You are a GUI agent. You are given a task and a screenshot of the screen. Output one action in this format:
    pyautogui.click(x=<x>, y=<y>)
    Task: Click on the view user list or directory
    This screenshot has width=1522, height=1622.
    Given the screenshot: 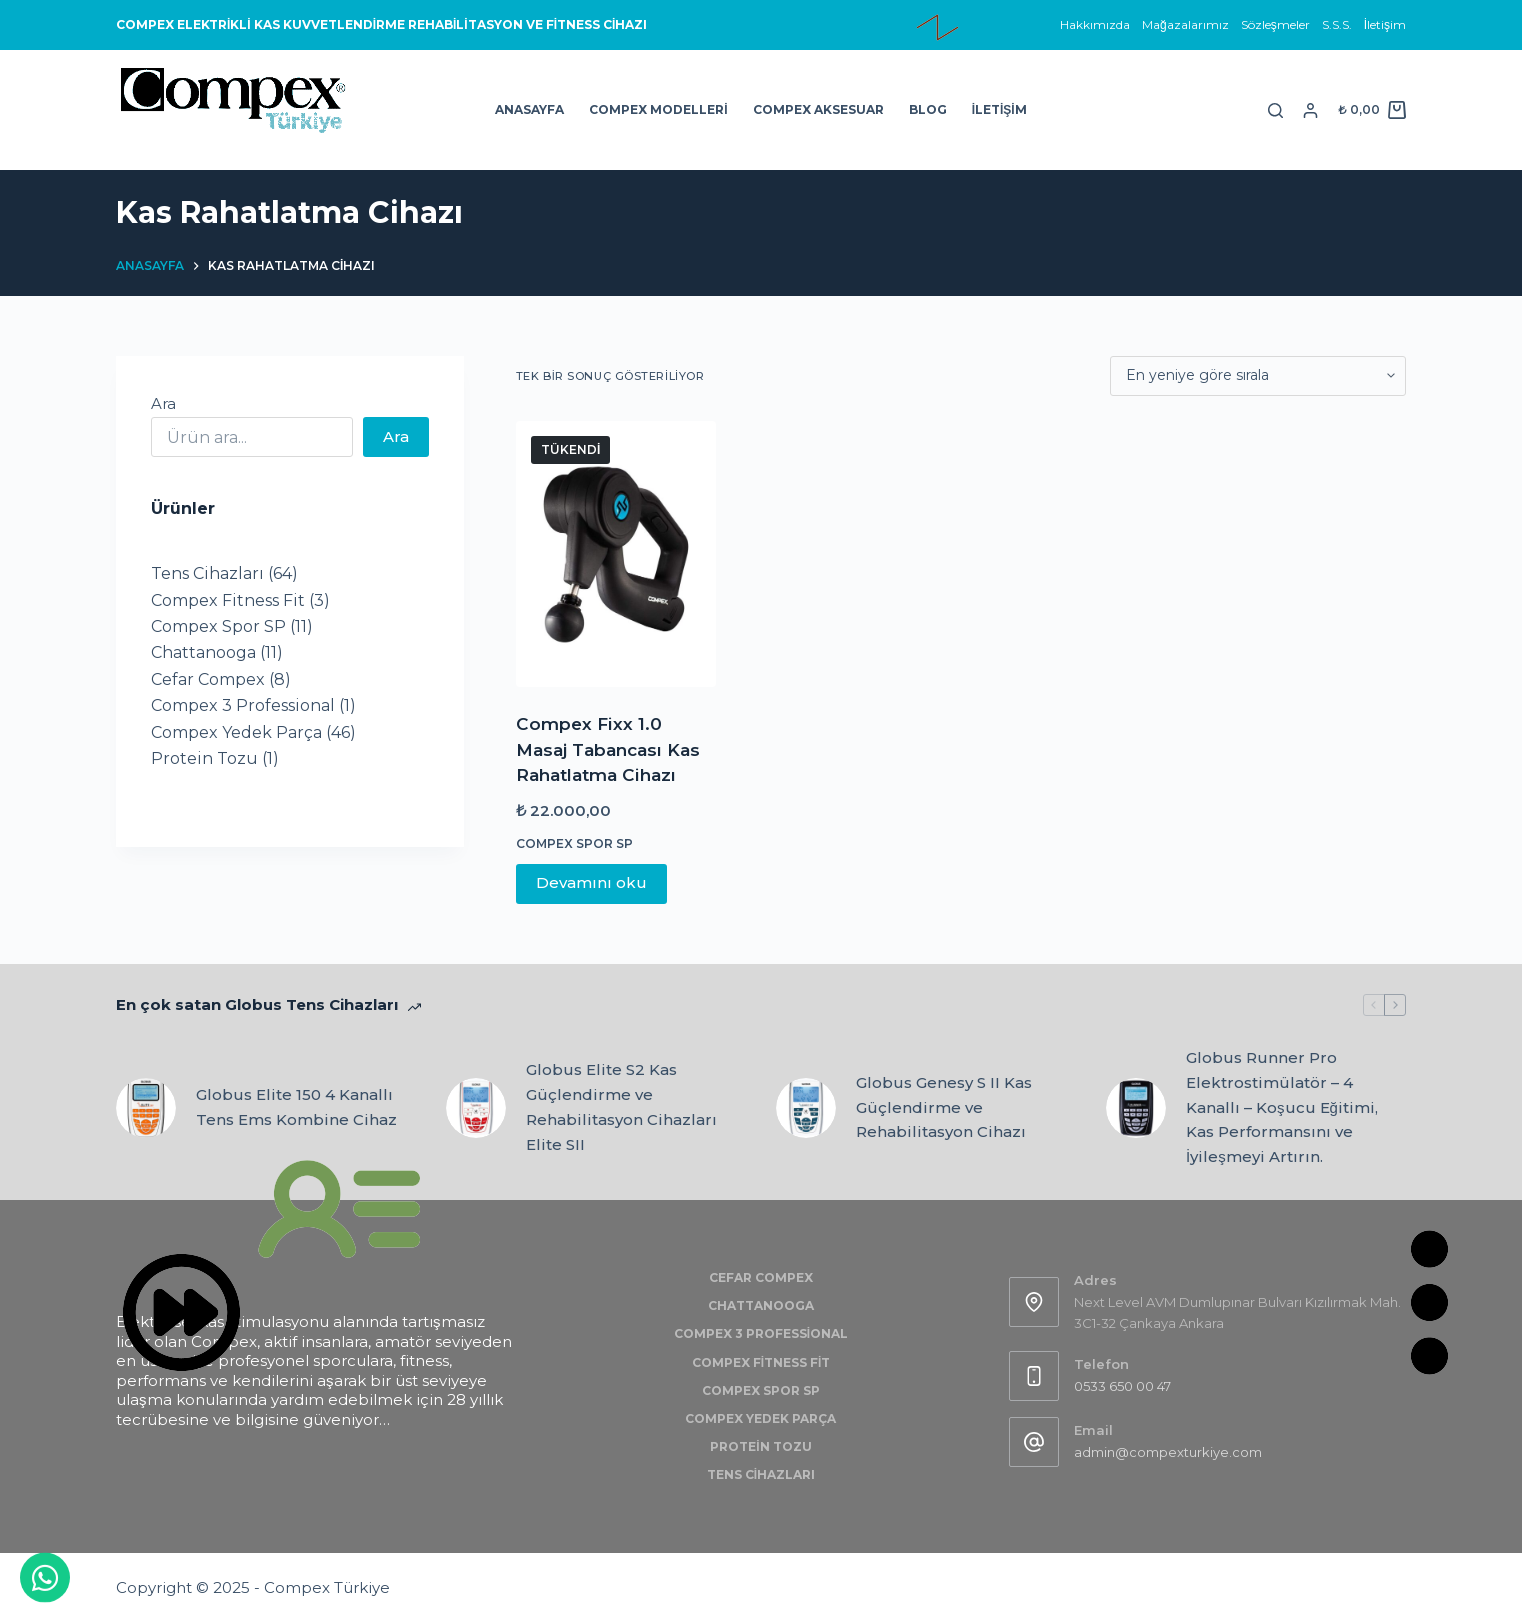 What is the action you would take?
    pyautogui.click(x=338, y=1209)
    